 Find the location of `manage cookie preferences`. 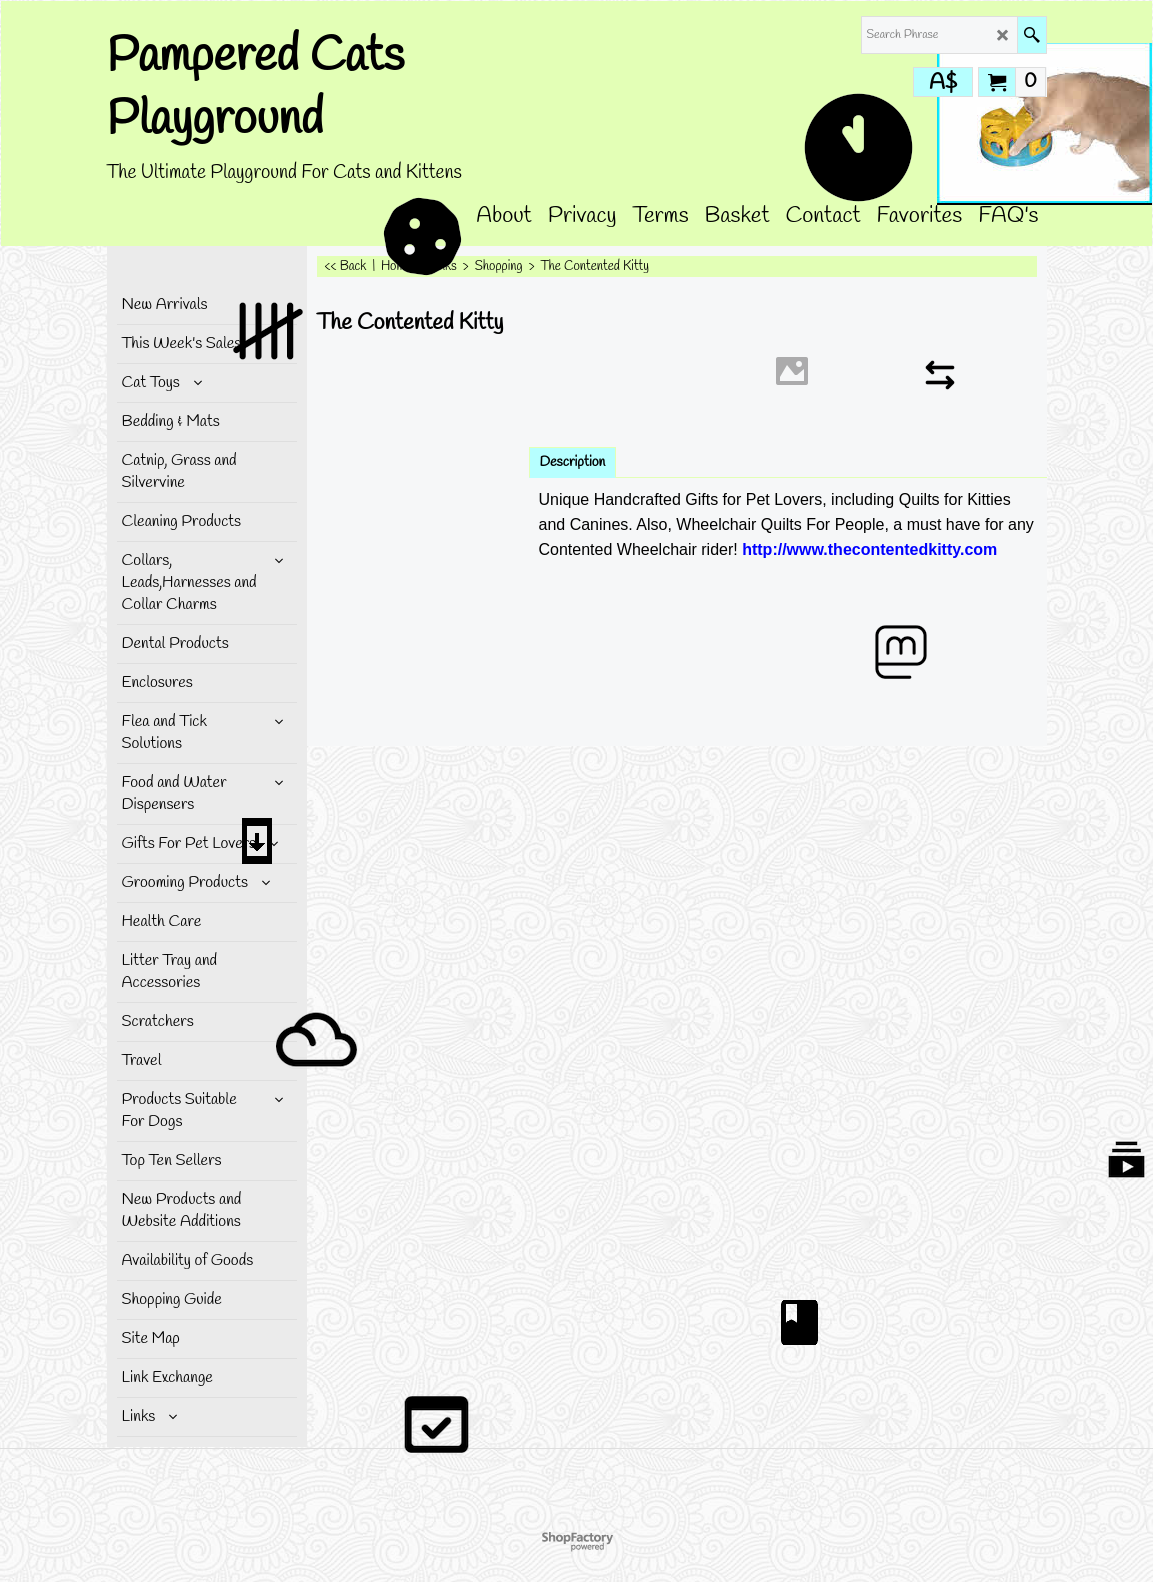

manage cookie preferences is located at coordinates (422, 236).